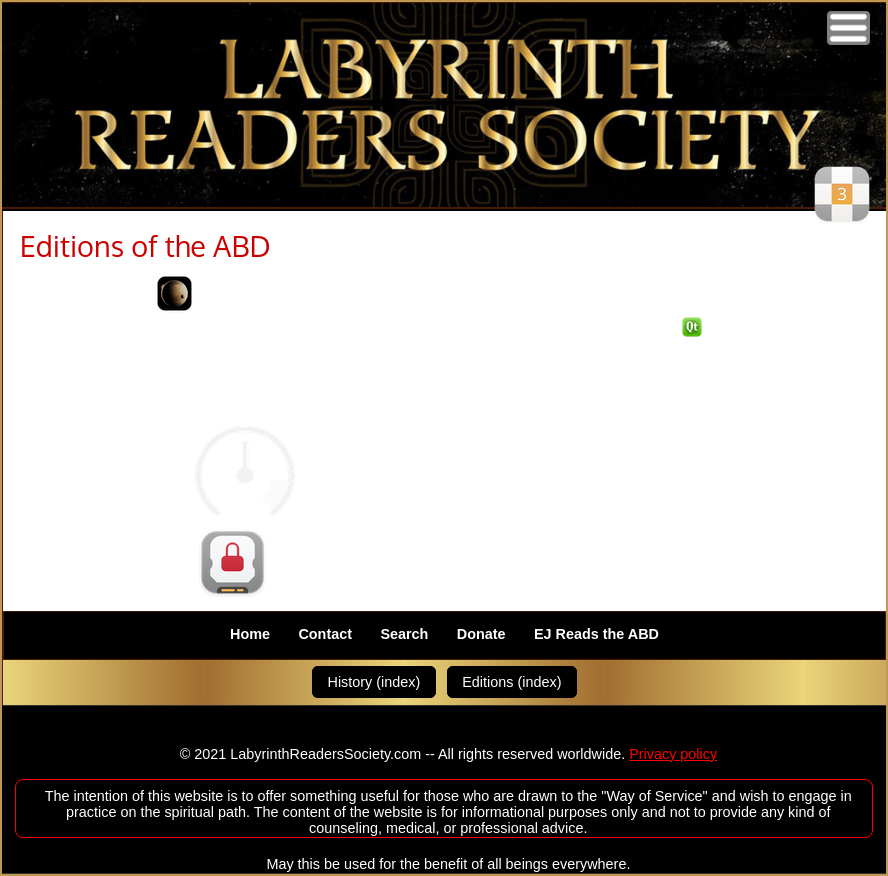  Describe the element at coordinates (232, 563) in the screenshot. I see `access encryption and security settings` at that location.